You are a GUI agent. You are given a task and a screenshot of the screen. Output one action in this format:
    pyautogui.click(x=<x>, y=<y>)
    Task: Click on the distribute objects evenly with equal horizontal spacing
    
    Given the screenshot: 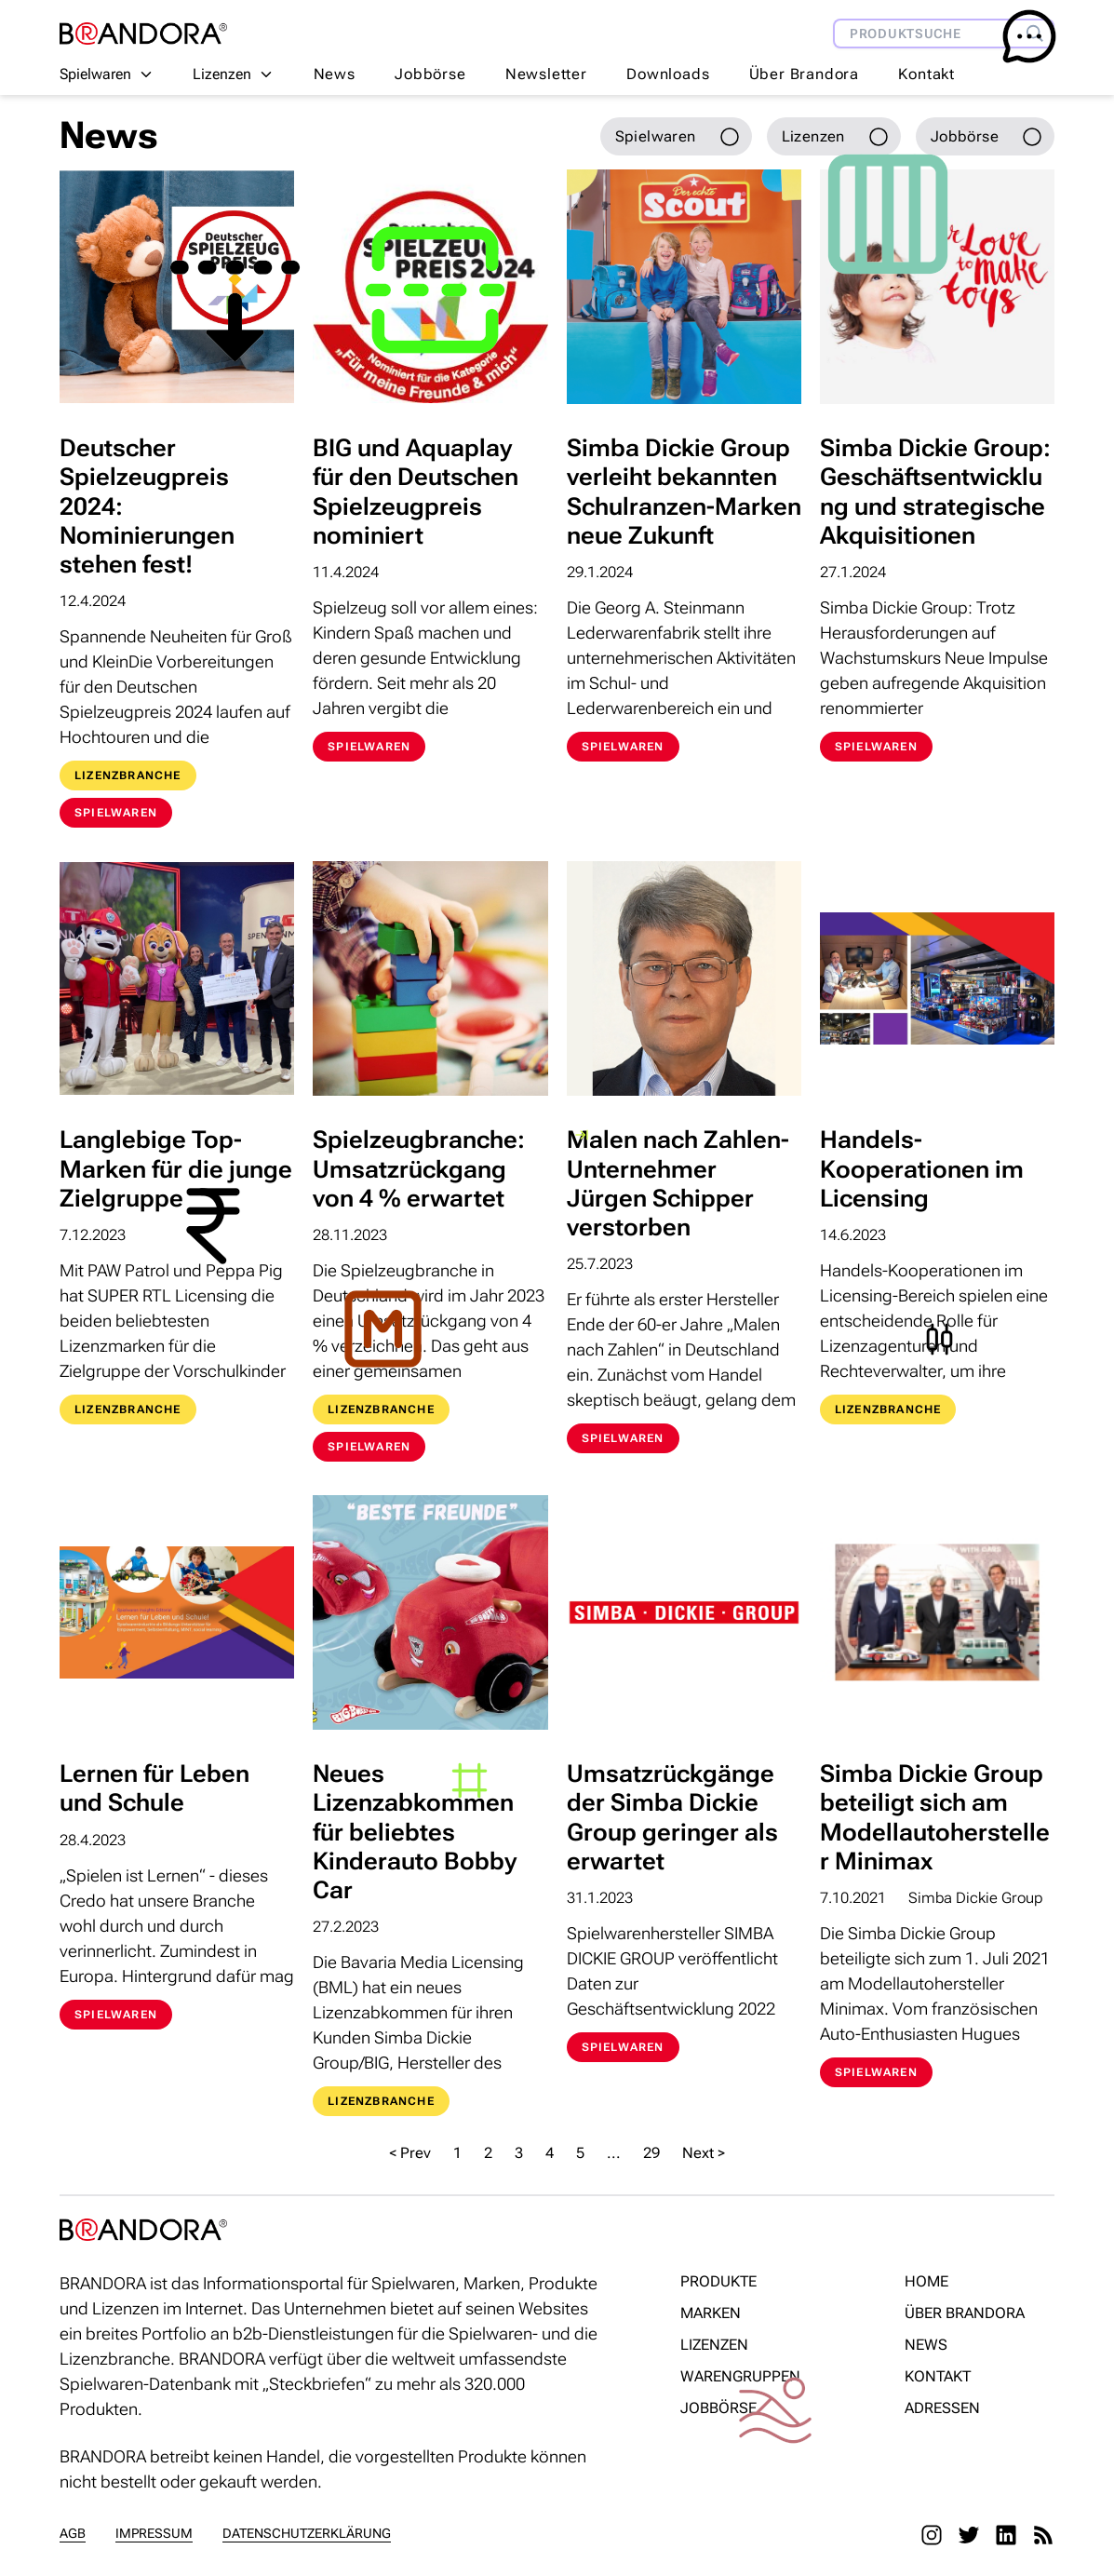 What is the action you would take?
    pyautogui.click(x=939, y=1339)
    